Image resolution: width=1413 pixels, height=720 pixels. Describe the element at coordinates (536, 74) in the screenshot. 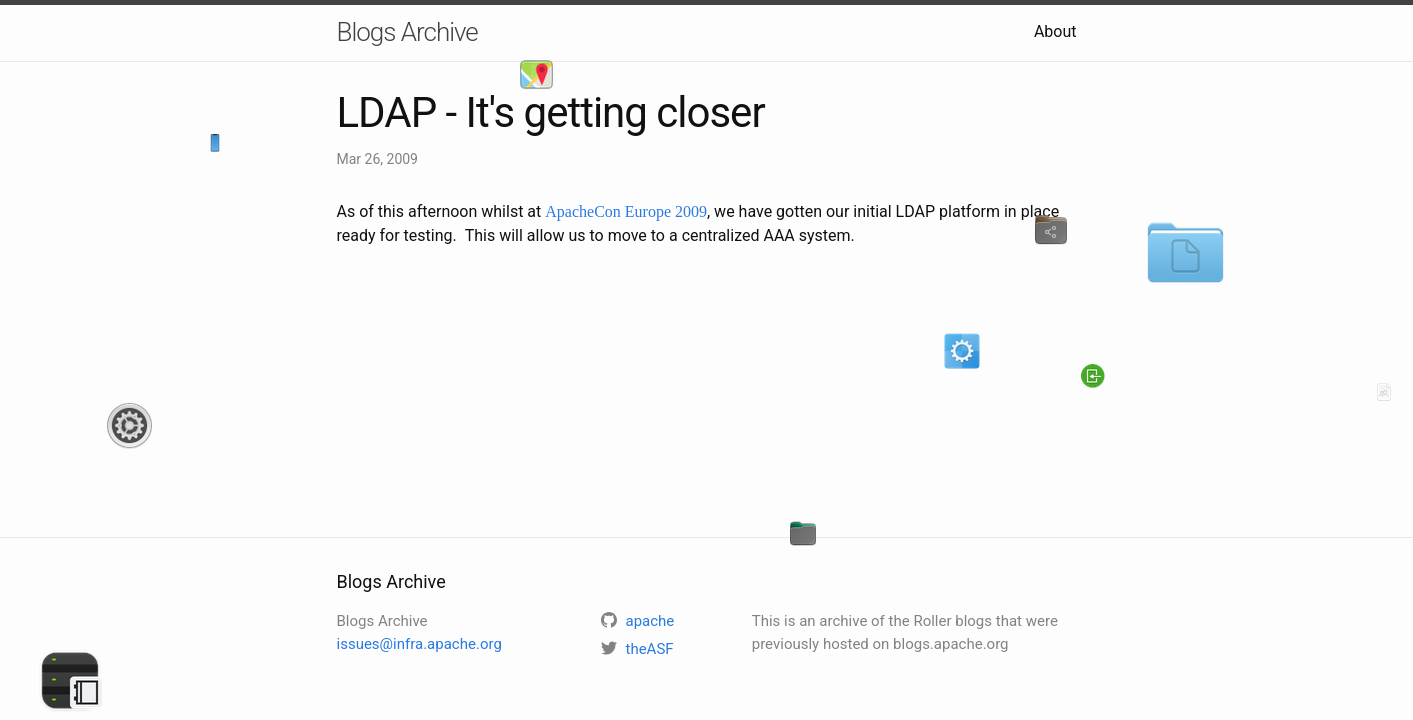

I see `open the maps application` at that location.